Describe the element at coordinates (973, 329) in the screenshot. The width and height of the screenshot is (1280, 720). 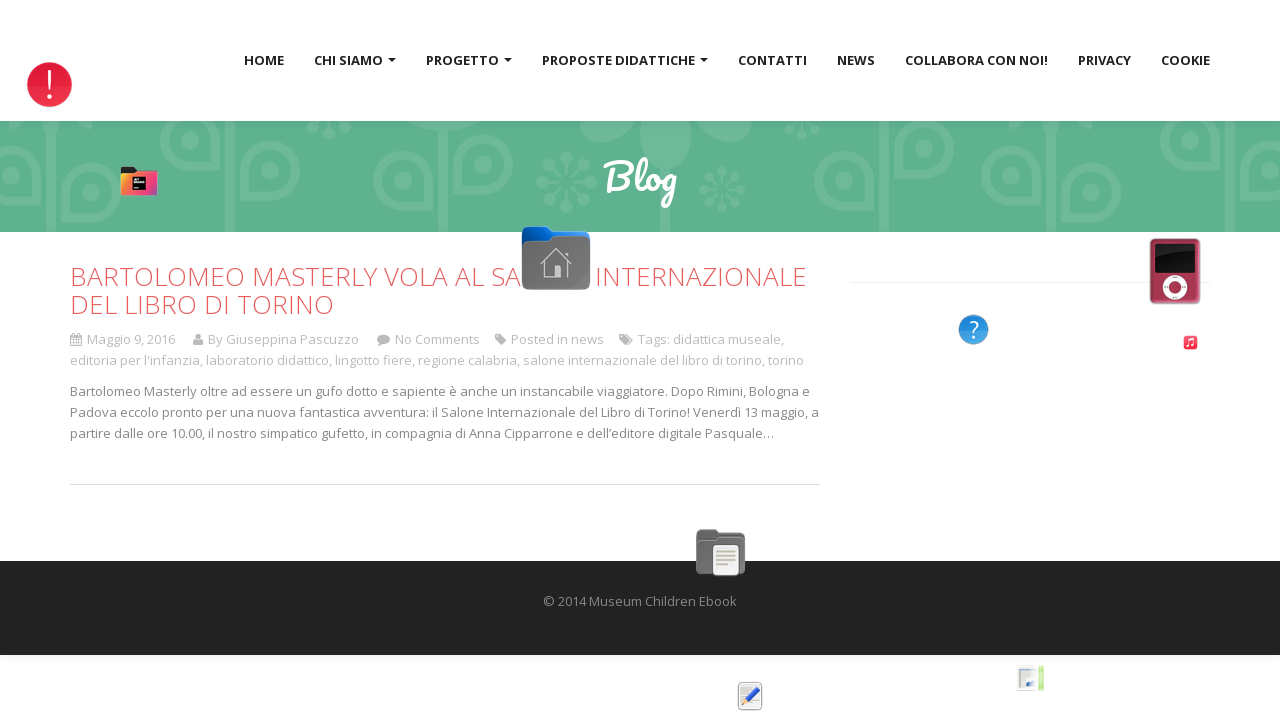
I see `access help documentation or support` at that location.